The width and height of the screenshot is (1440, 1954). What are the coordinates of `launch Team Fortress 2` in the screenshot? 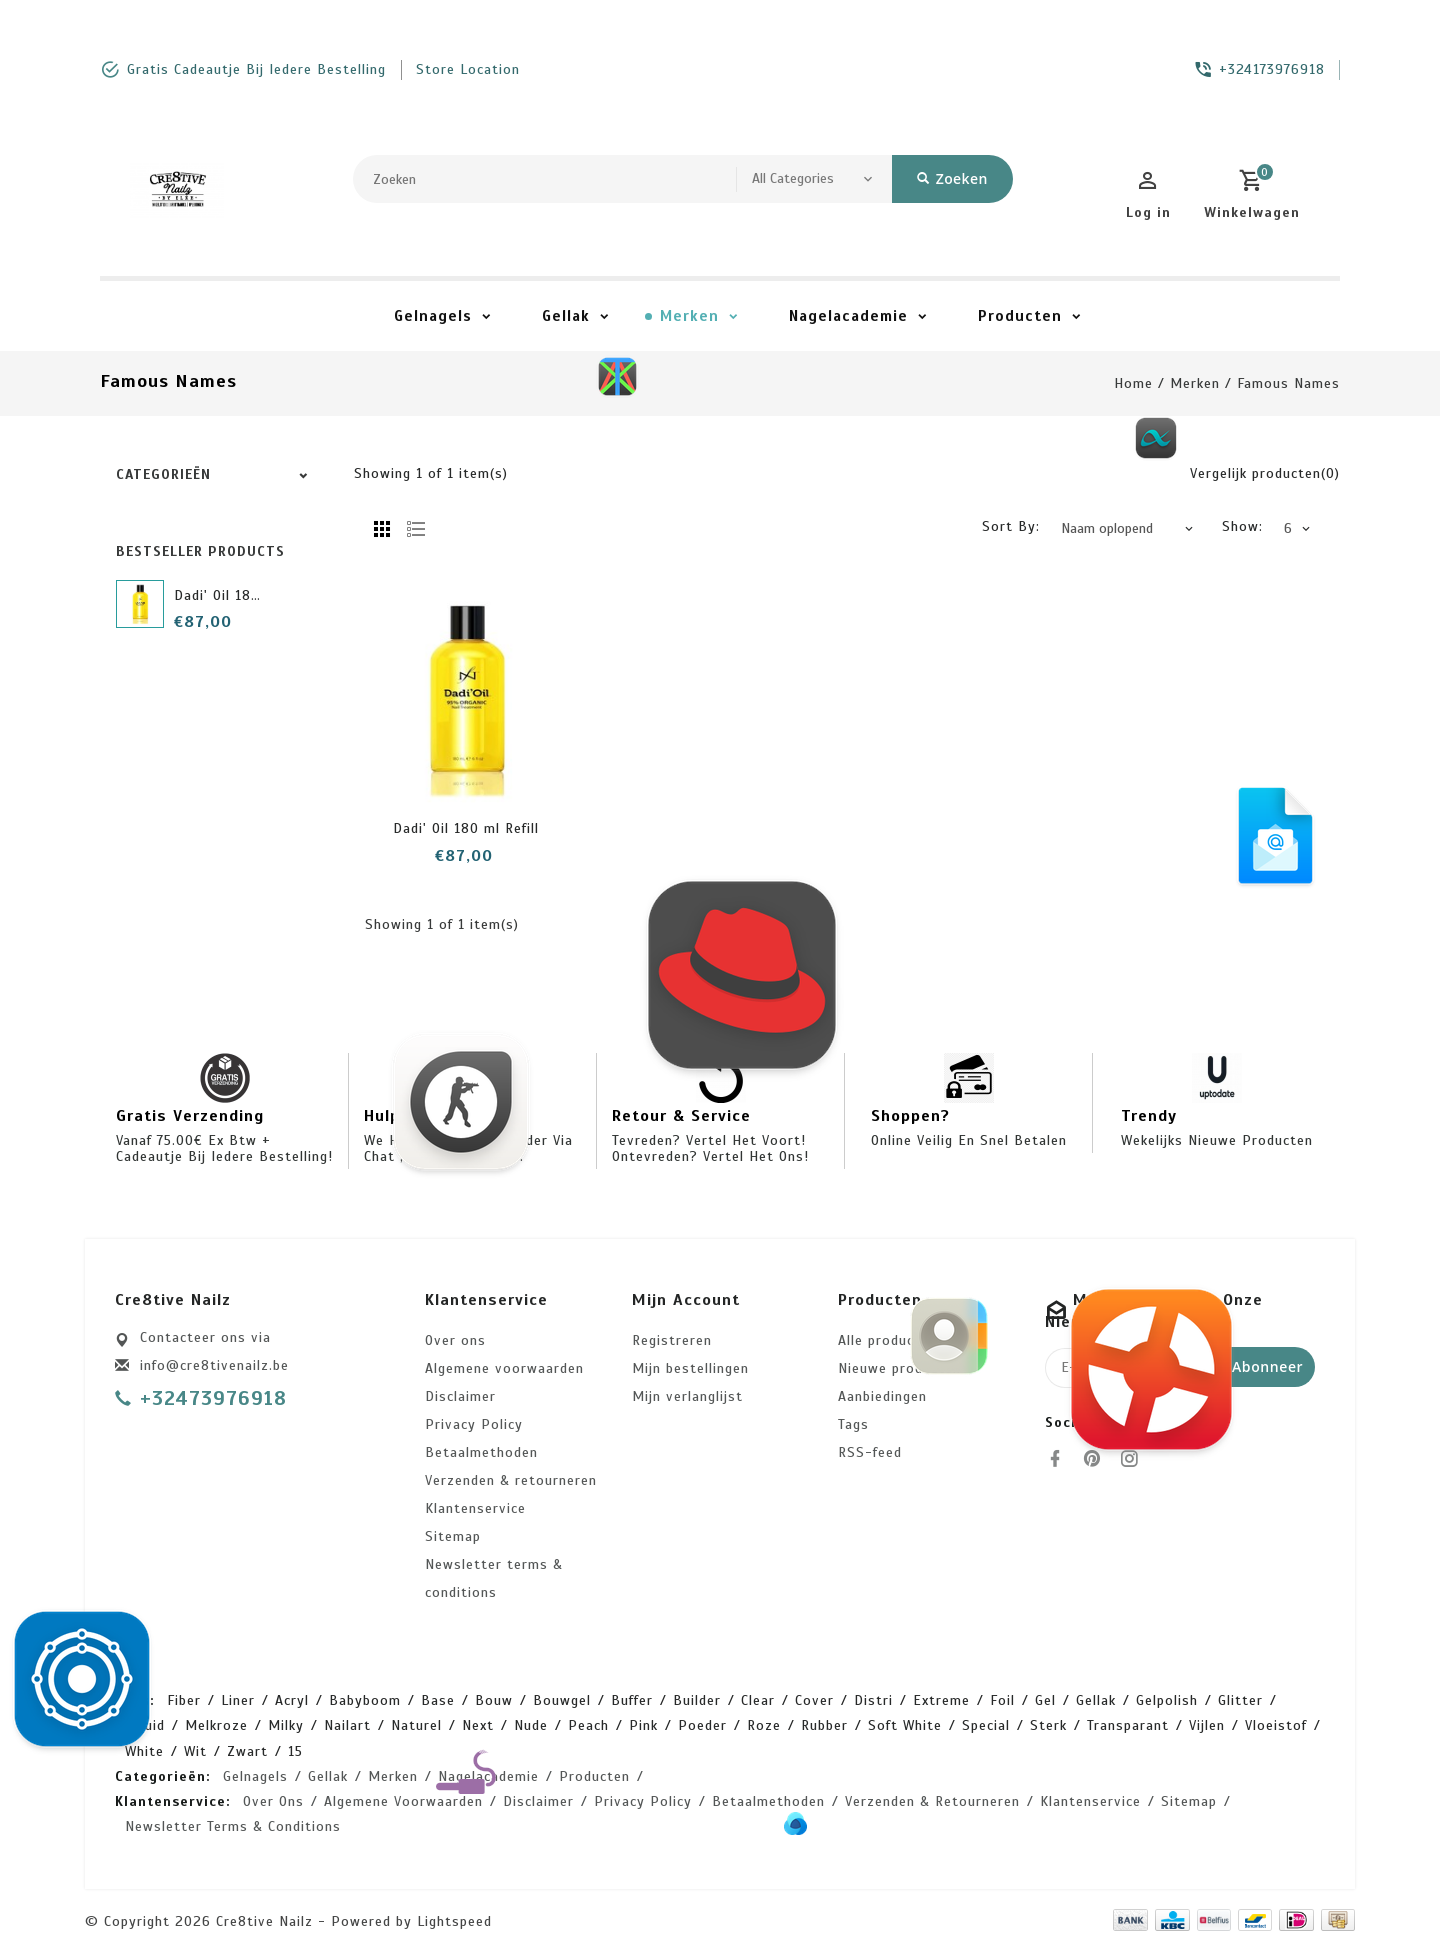 It's located at (1151, 1369).